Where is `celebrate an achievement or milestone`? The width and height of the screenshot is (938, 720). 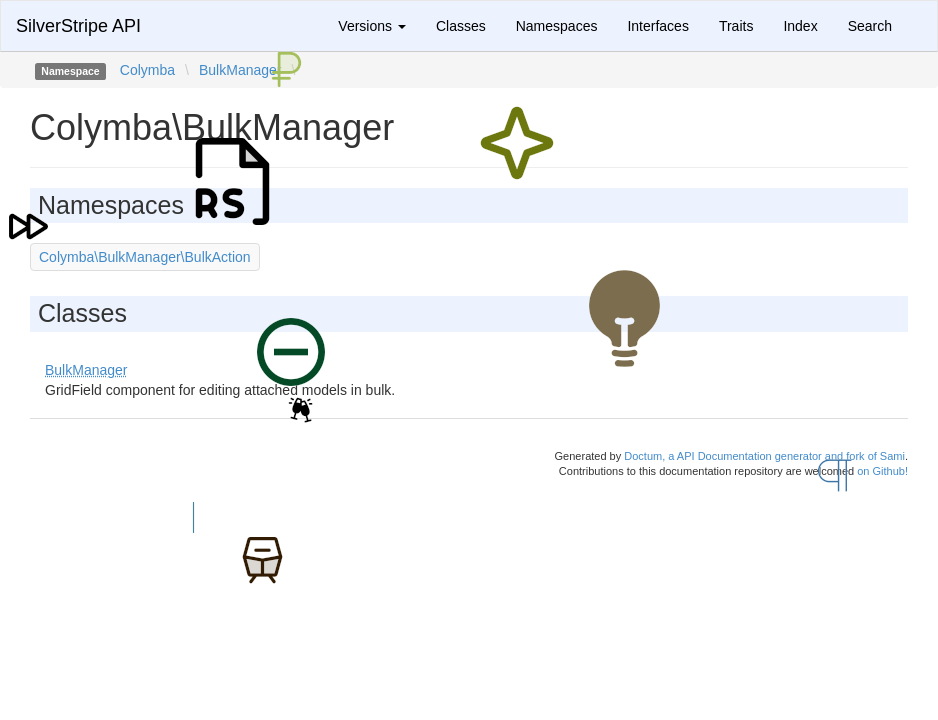
celebrate an achievement or milestone is located at coordinates (301, 410).